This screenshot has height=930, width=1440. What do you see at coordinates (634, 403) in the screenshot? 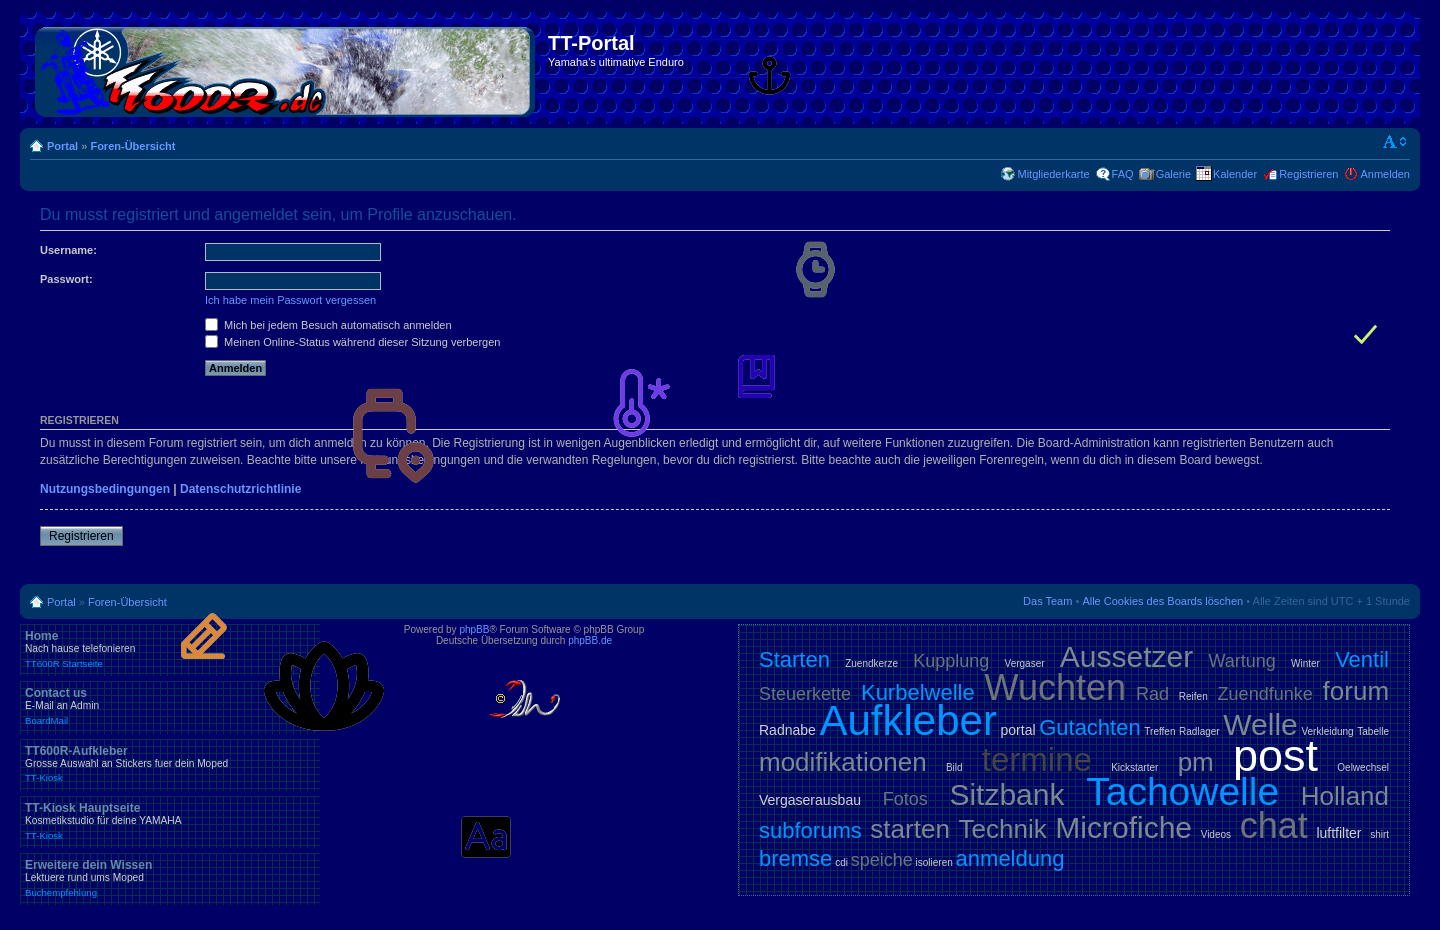
I see `indicates low temperature or cold conditions` at bounding box center [634, 403].